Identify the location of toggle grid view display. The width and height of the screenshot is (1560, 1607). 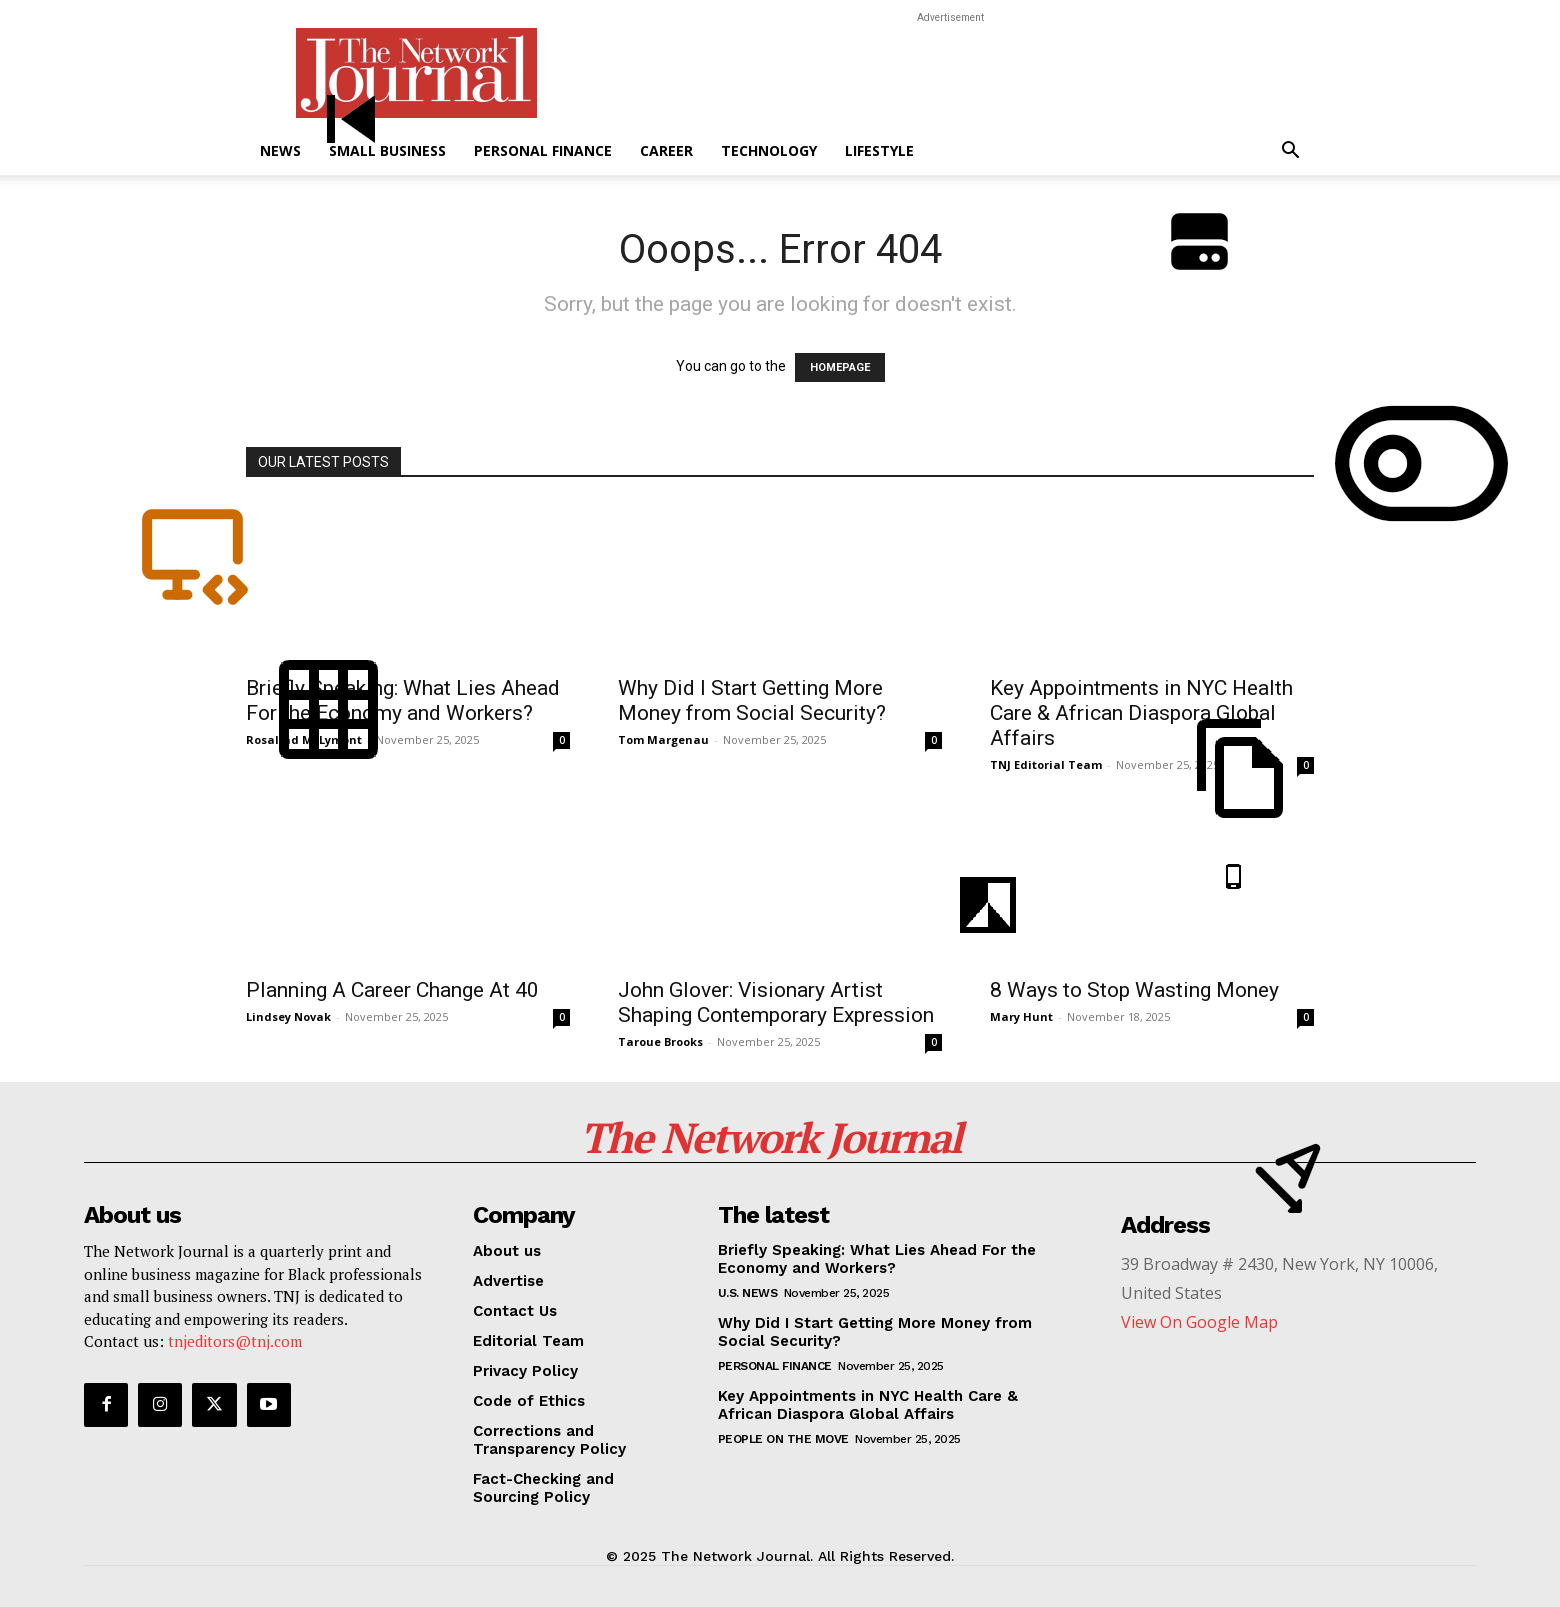
(328, 709).